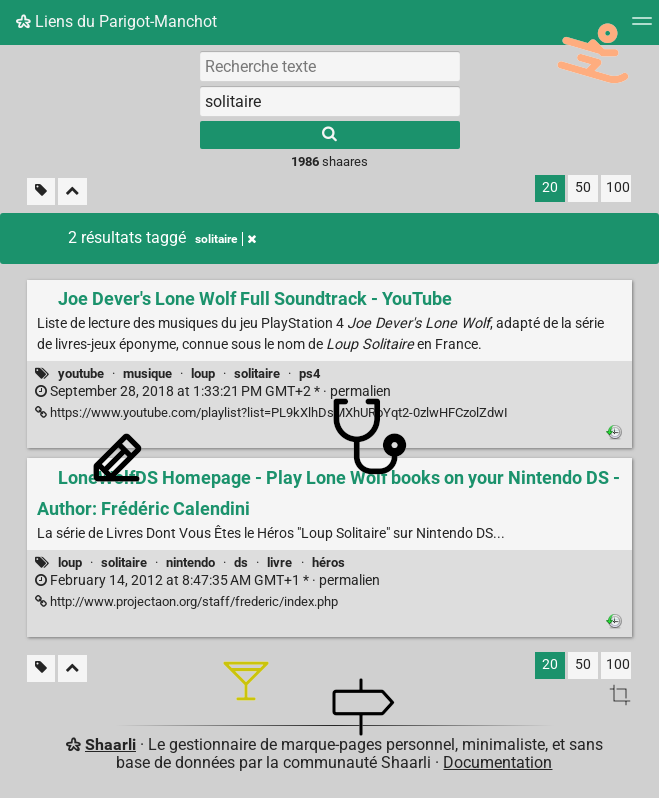  Describe the element at coordinates (620, 695) in the screenshot. I see `crop an image or photo` at that location.